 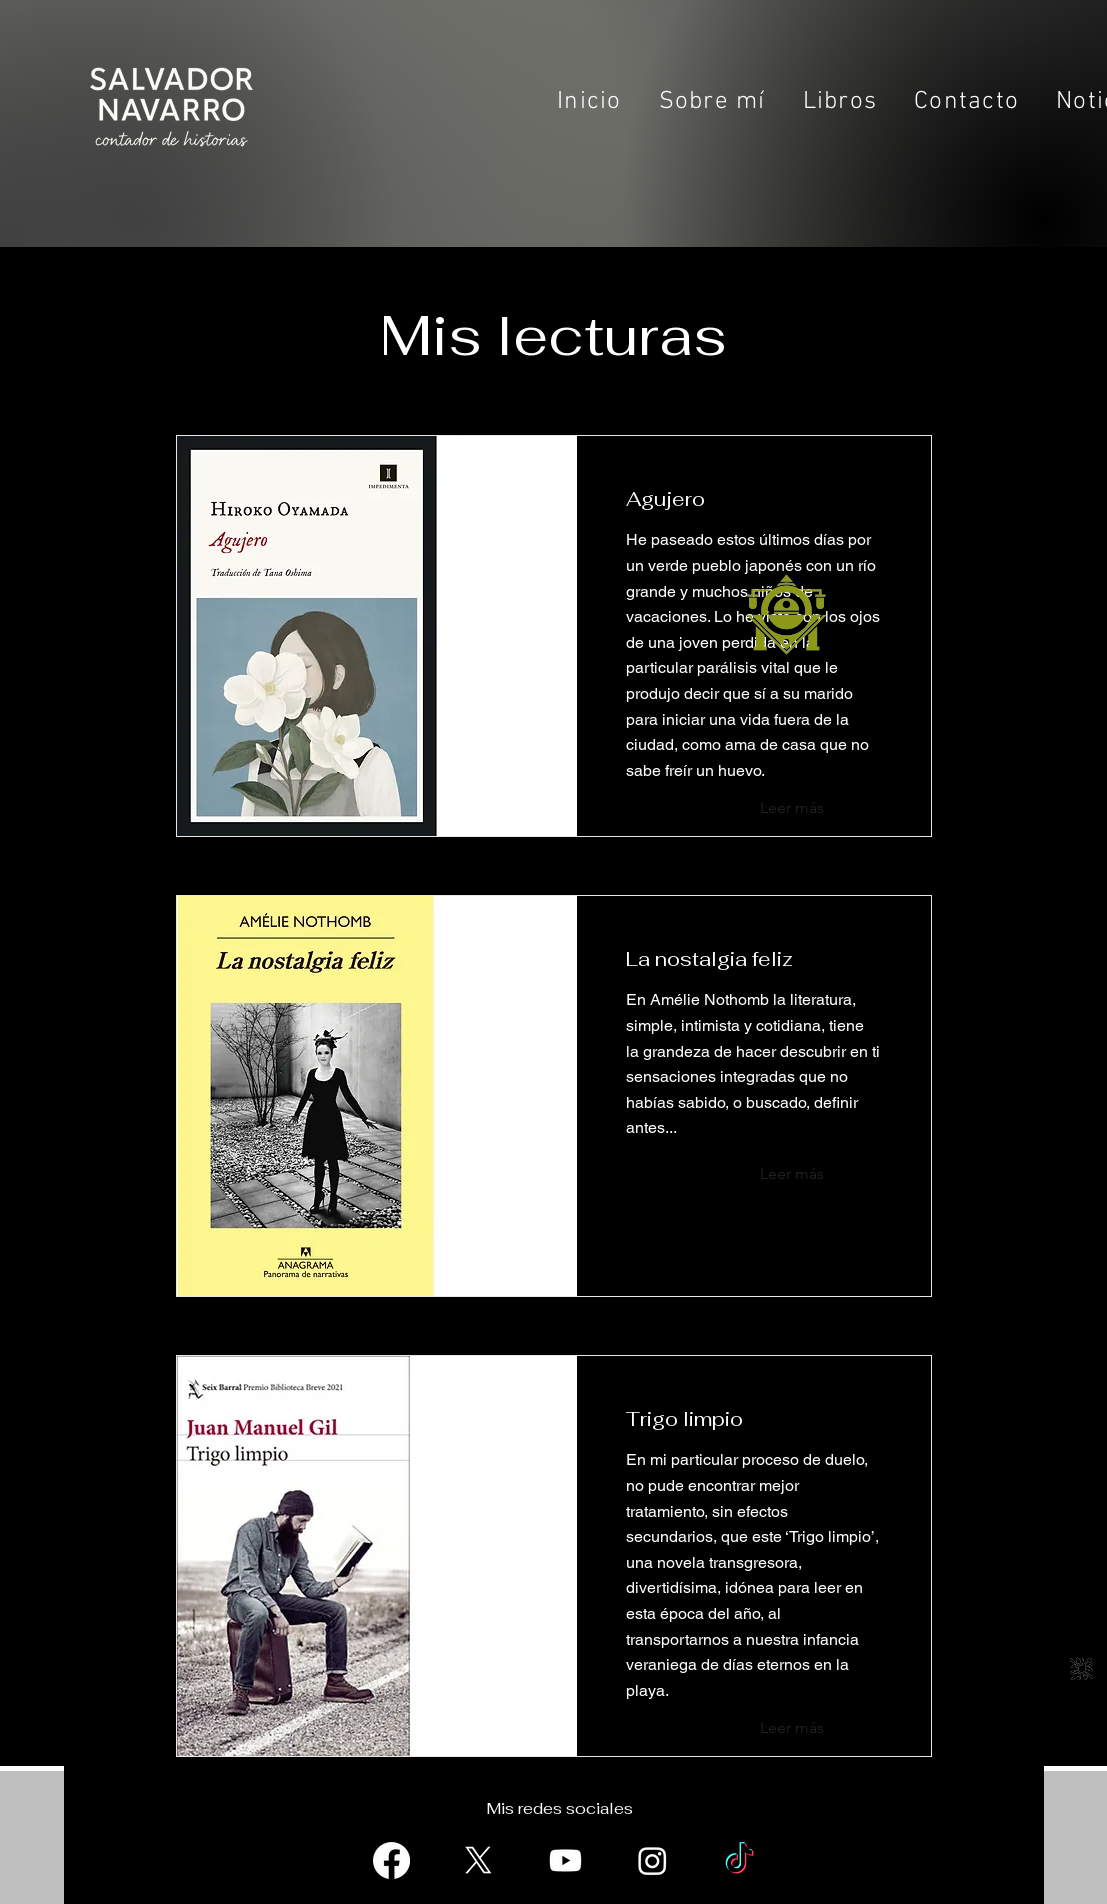 I want to click on decorative emblem or badge for a game achievement, so click(x=786, y=614).